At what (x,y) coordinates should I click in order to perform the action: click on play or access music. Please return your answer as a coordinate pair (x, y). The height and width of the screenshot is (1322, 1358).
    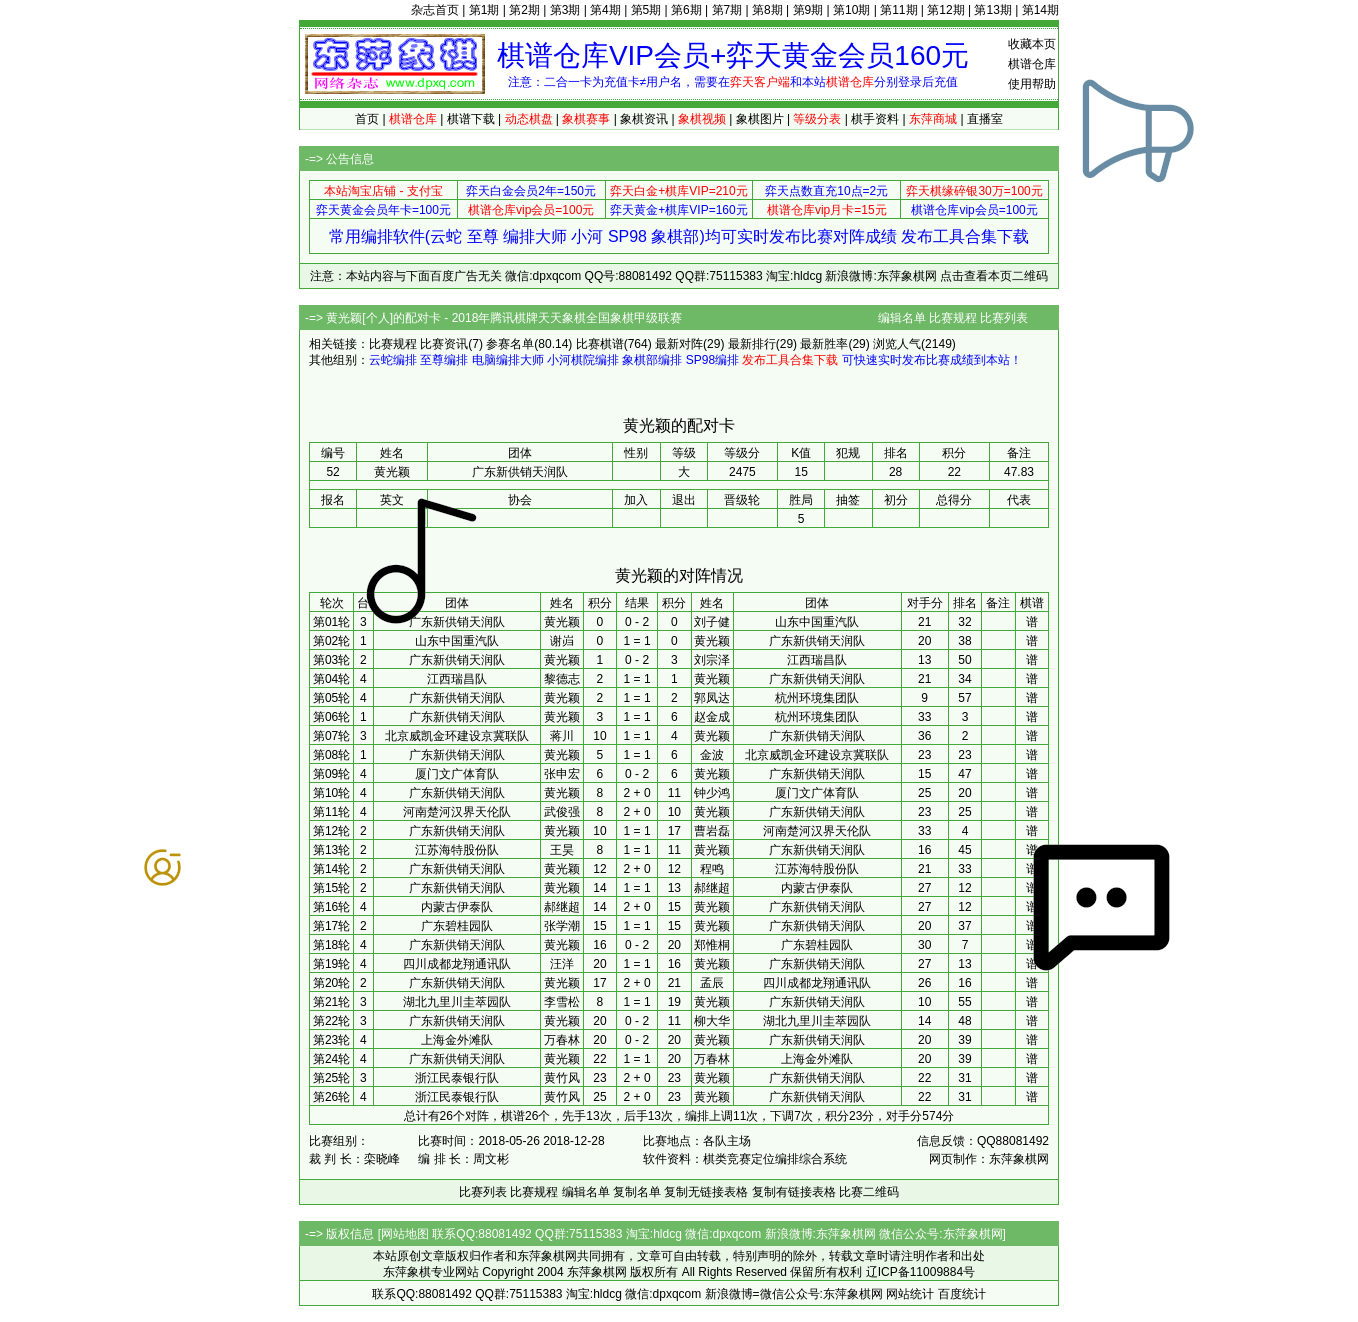
    Looking at the image, I should click on (421, 558).